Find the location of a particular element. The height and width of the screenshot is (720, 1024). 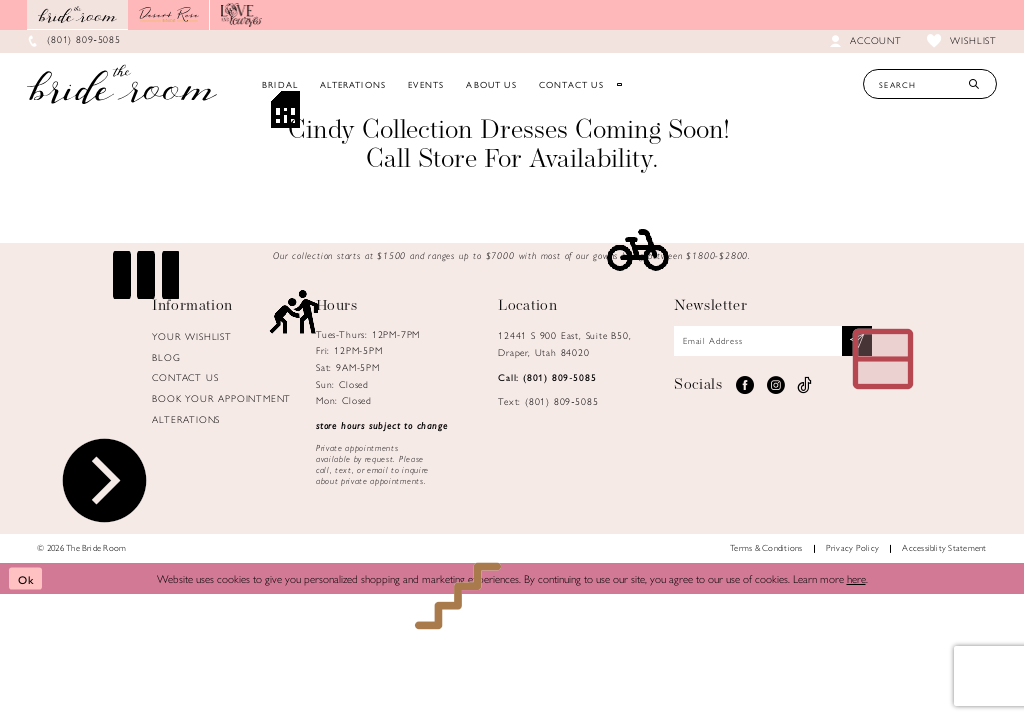

split view into top and bottom panels is located at coordinates (883, 359).